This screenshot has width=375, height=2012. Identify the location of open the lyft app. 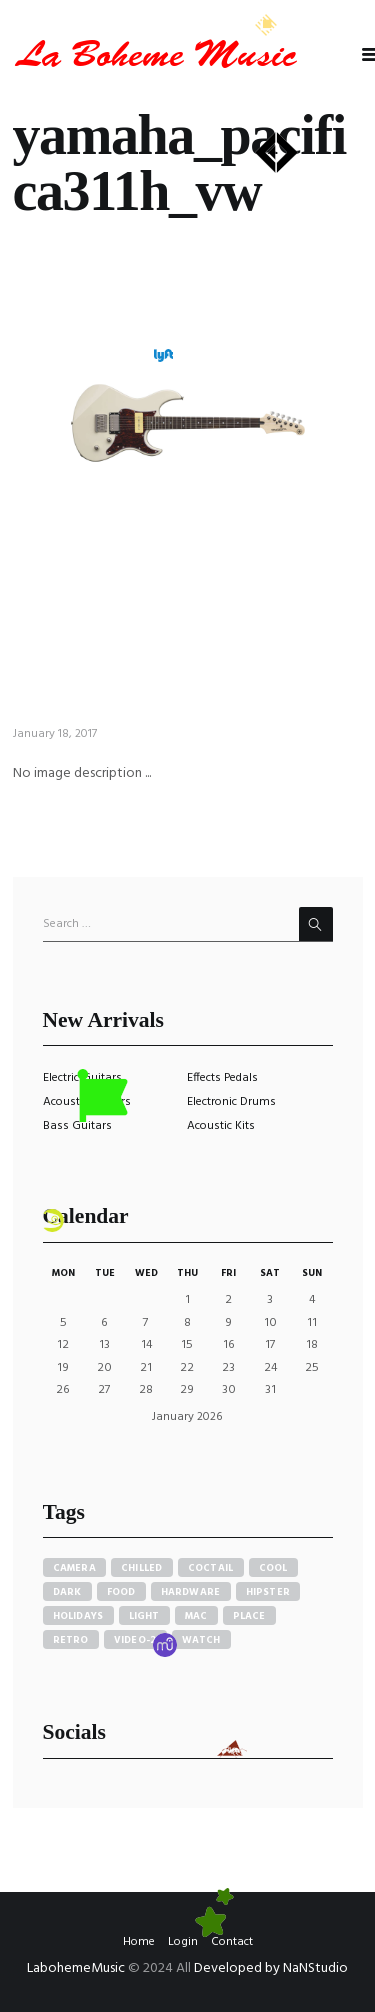
(163, 355).